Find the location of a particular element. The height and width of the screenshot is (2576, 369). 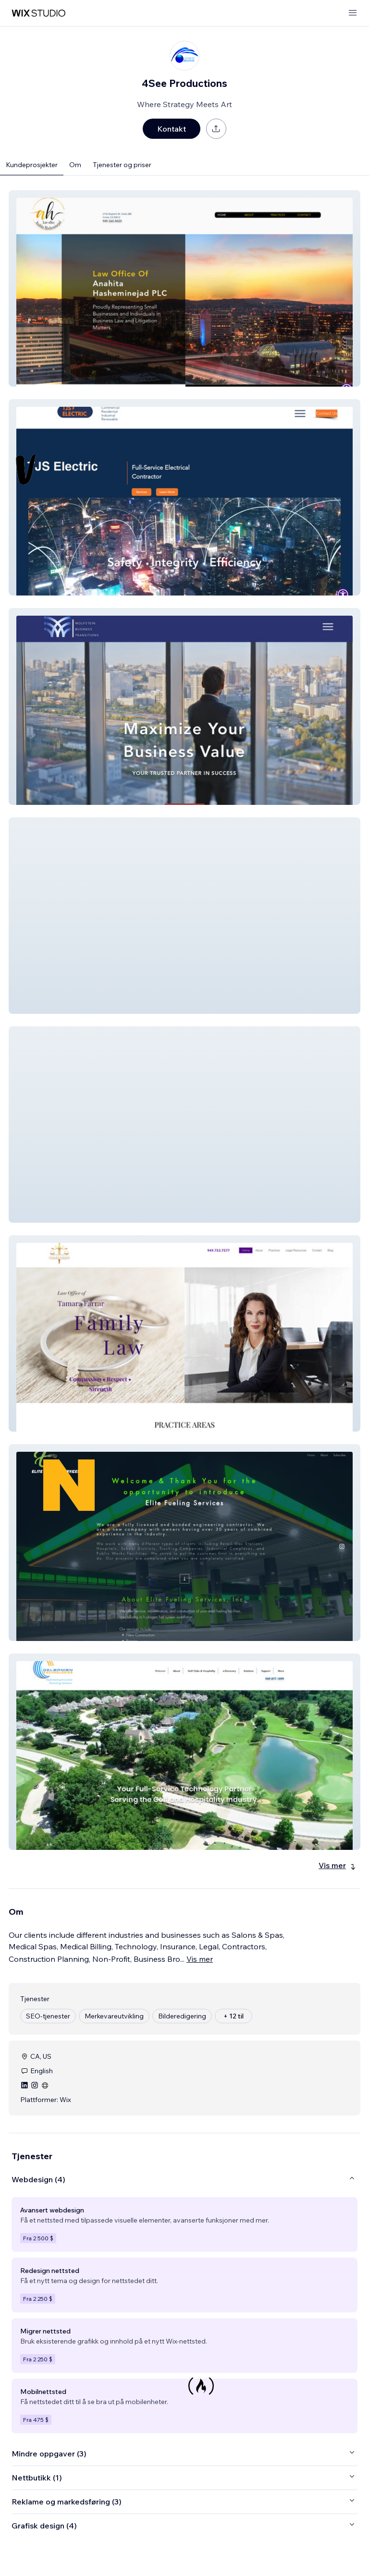

open the Vinted app is located at coordinates (26, 469).